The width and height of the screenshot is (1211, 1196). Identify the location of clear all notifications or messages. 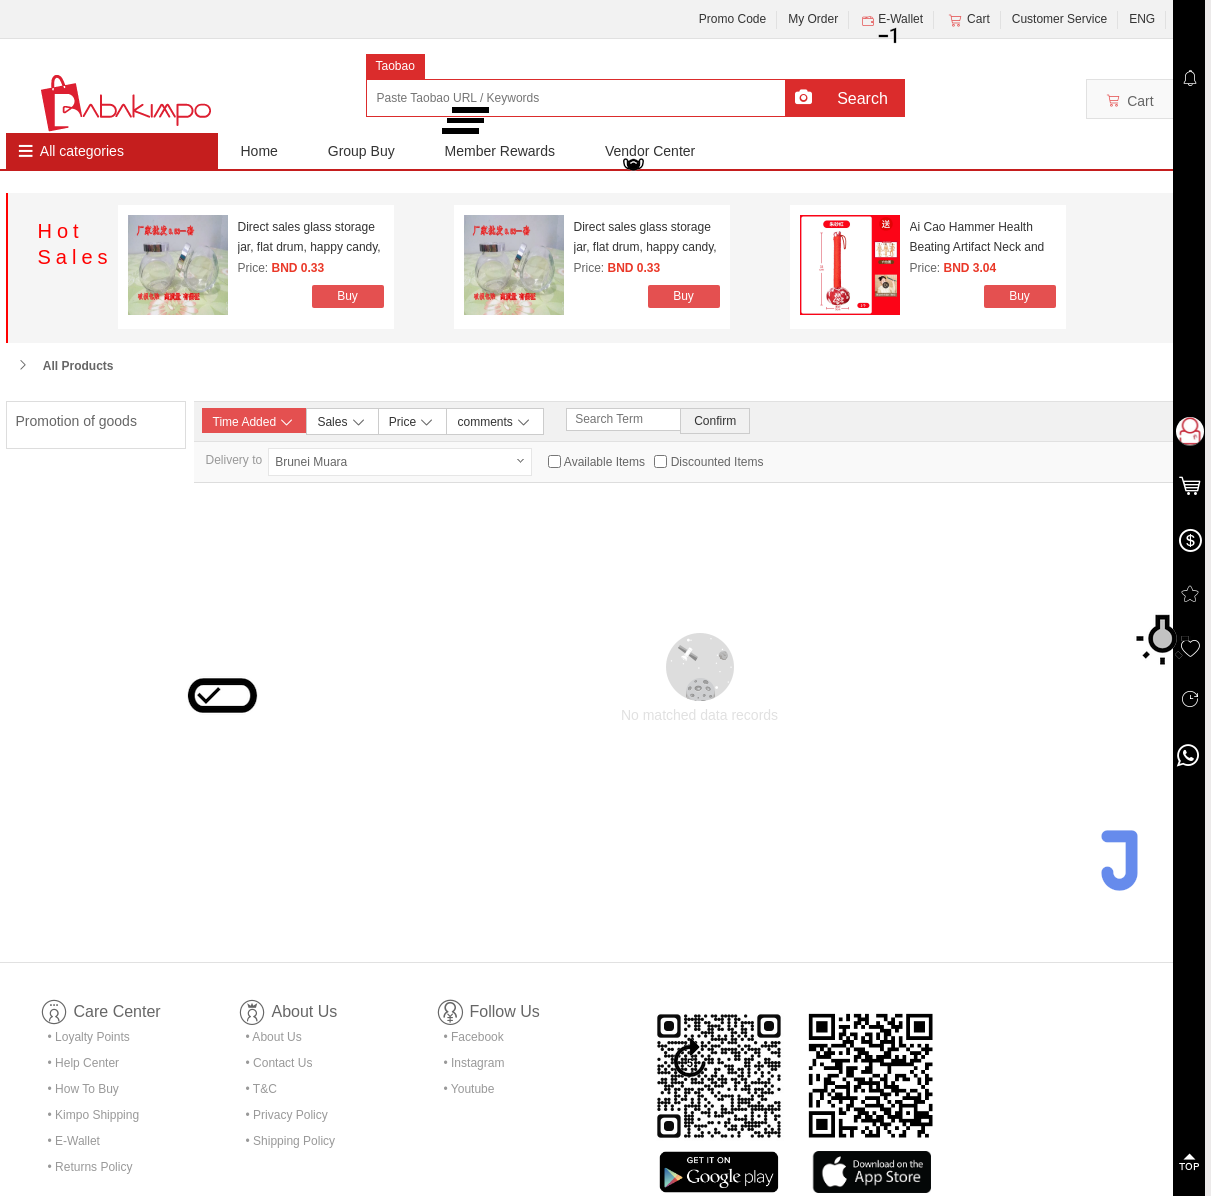
(465, 120).